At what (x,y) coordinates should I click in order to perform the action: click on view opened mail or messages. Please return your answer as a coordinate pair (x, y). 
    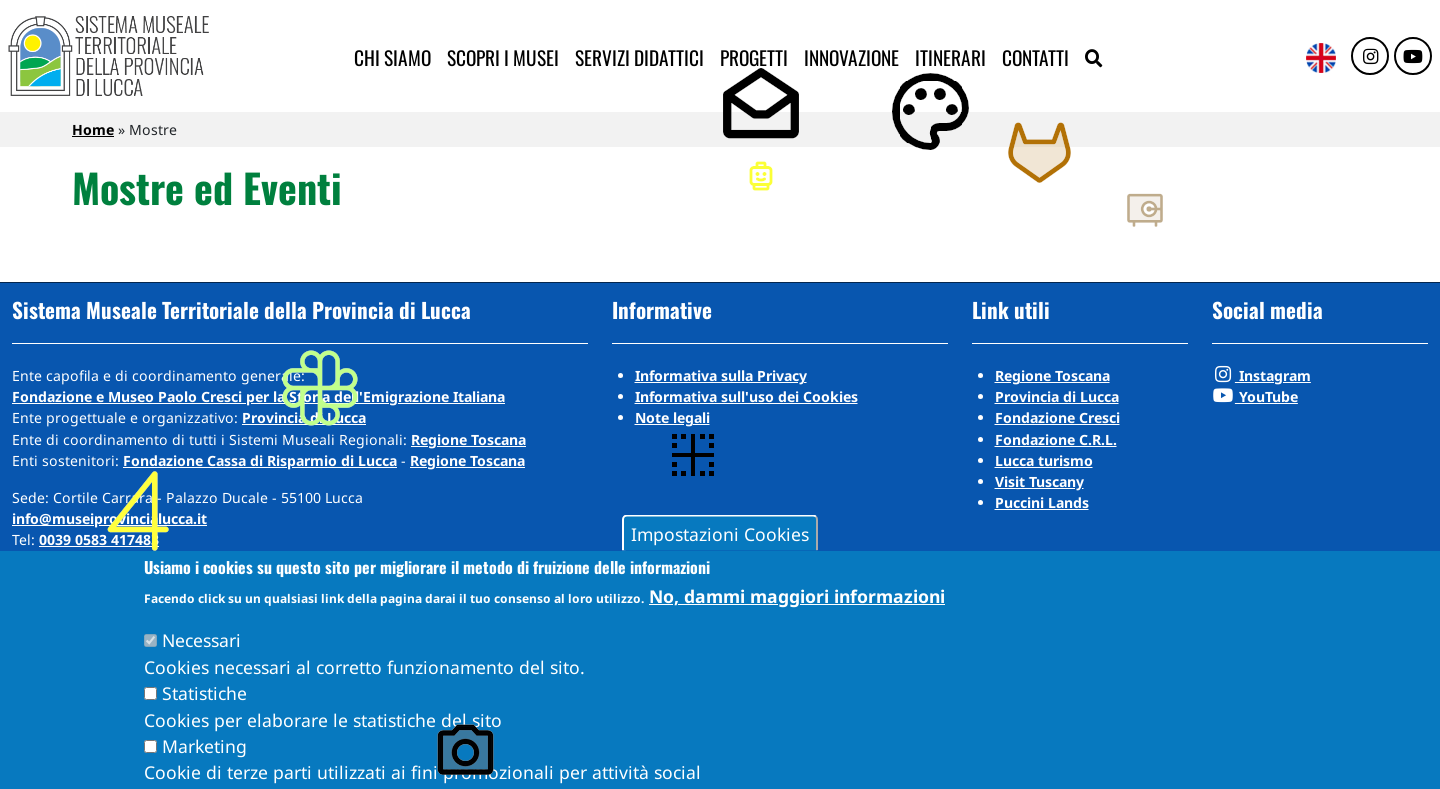
    Looking at the image, I should click on (761, 106).